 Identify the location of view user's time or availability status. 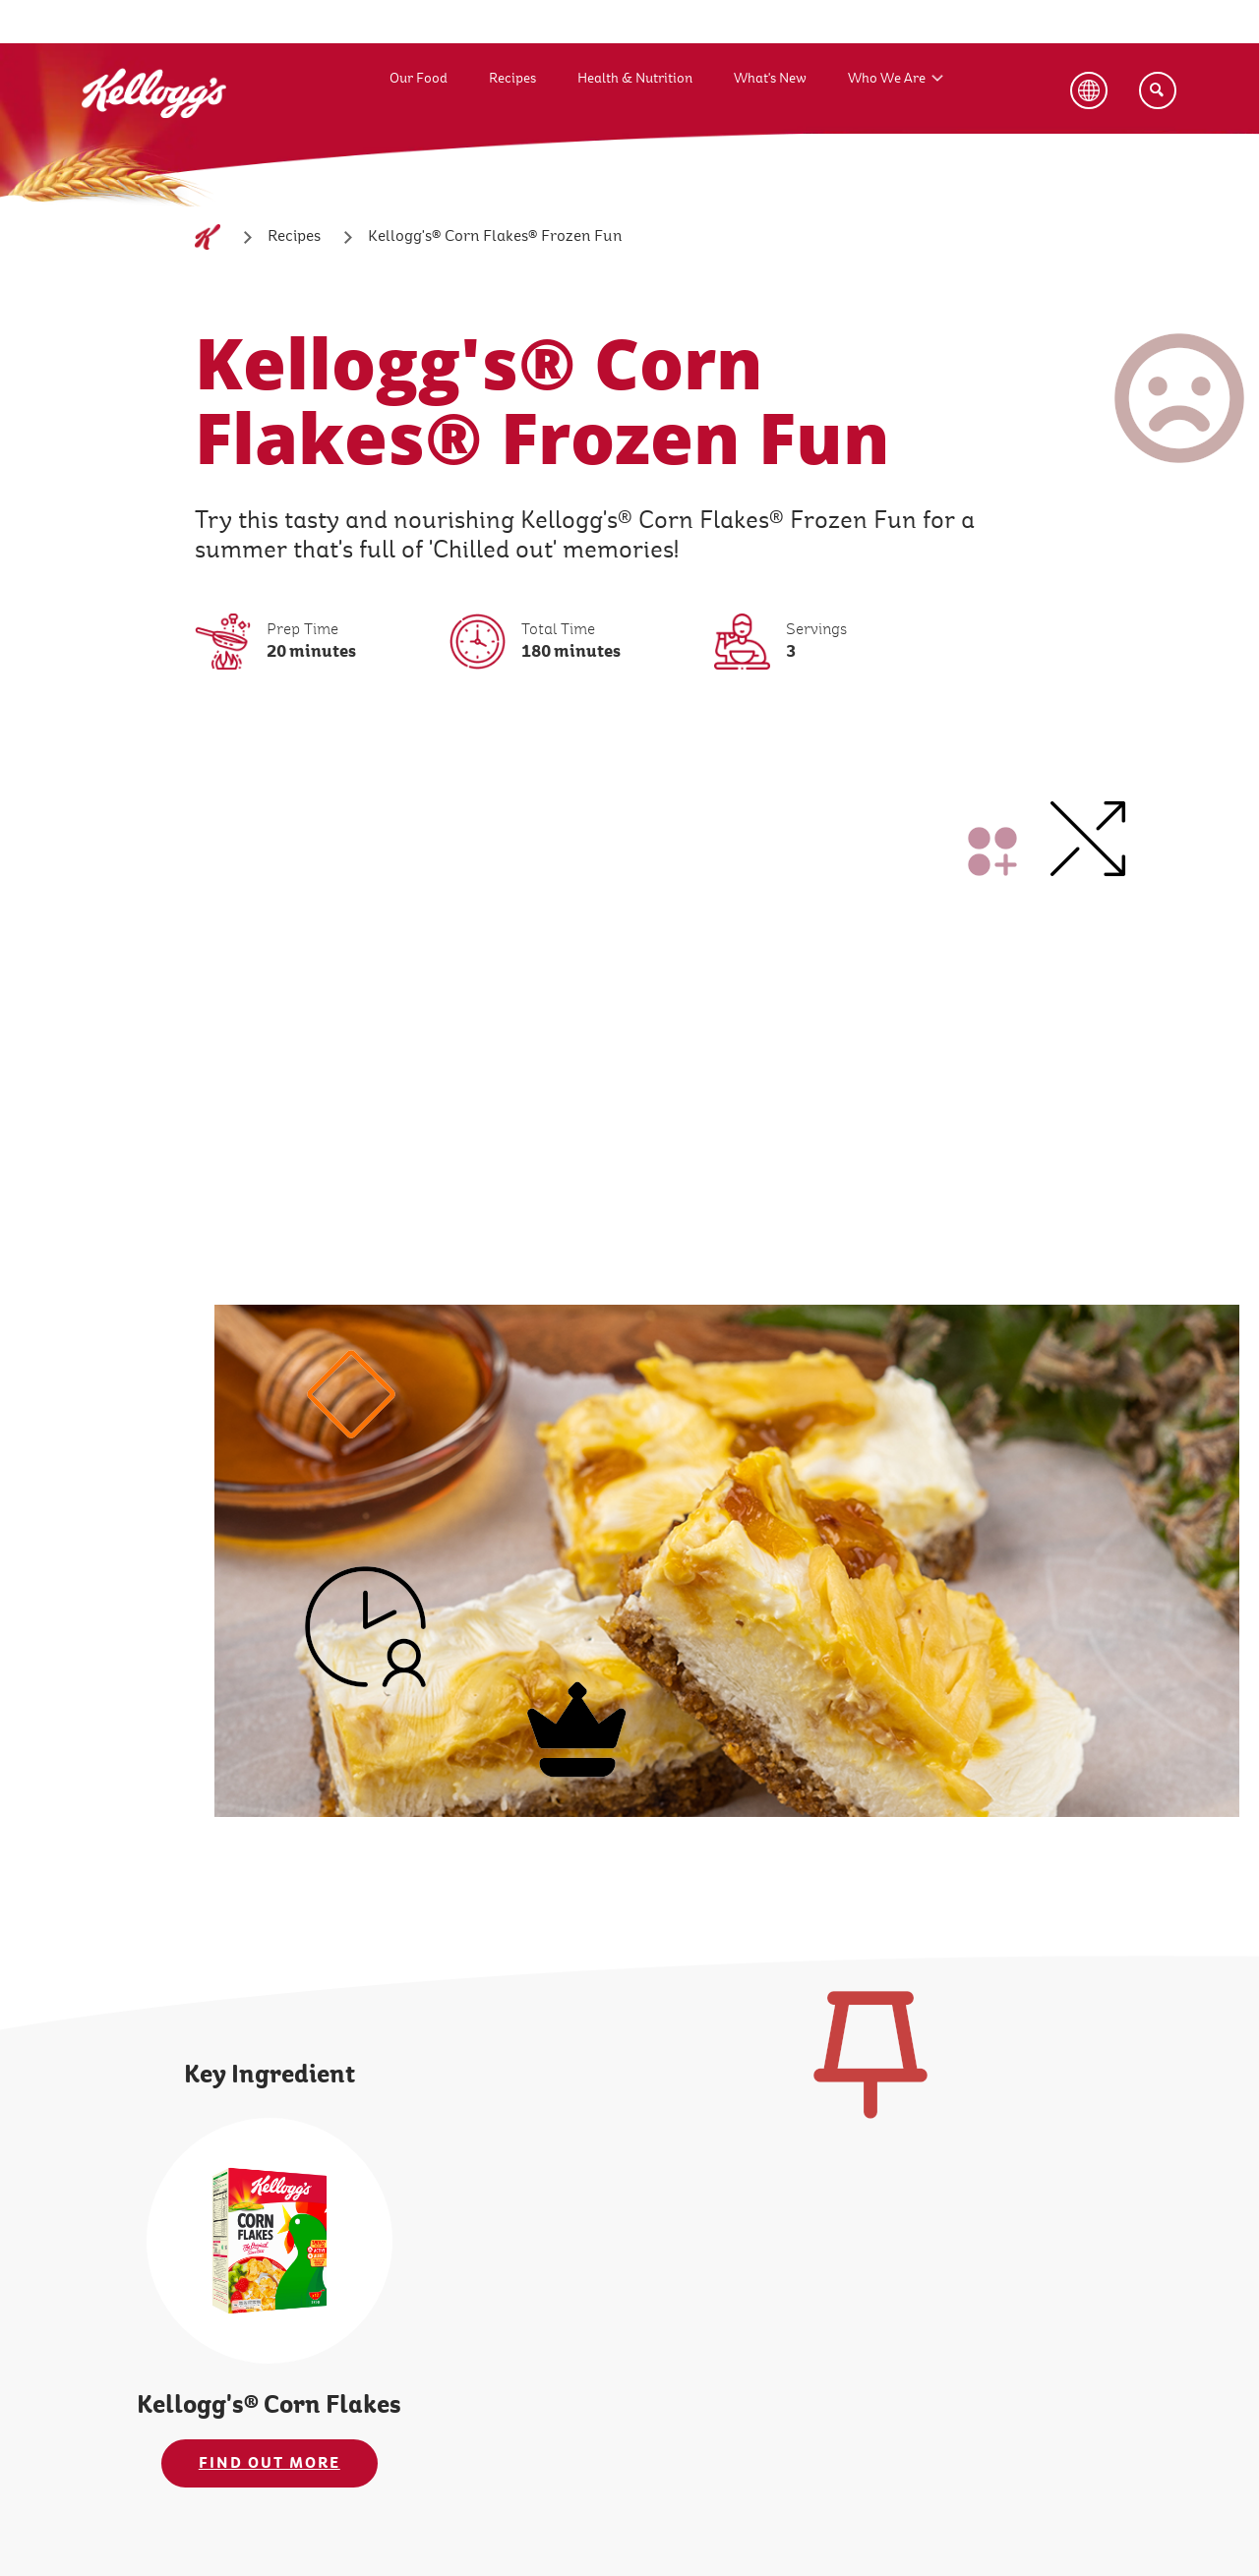
(365, 1626).